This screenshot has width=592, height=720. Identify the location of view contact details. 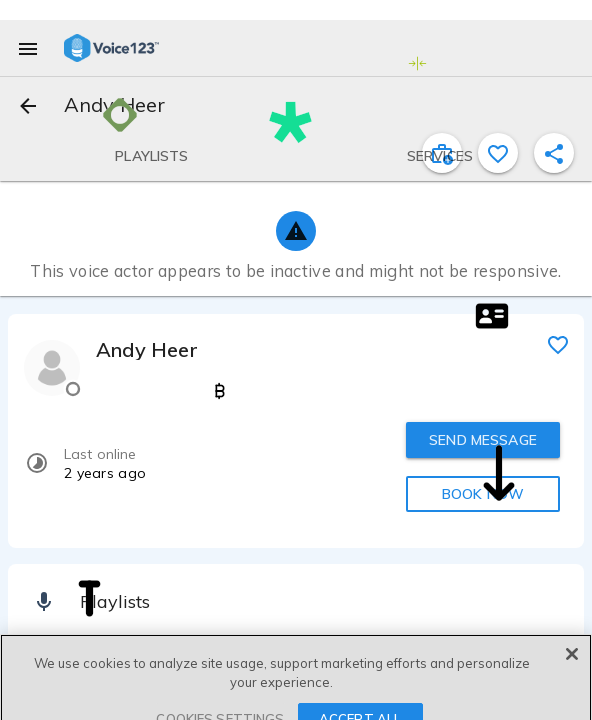
(492, 316).